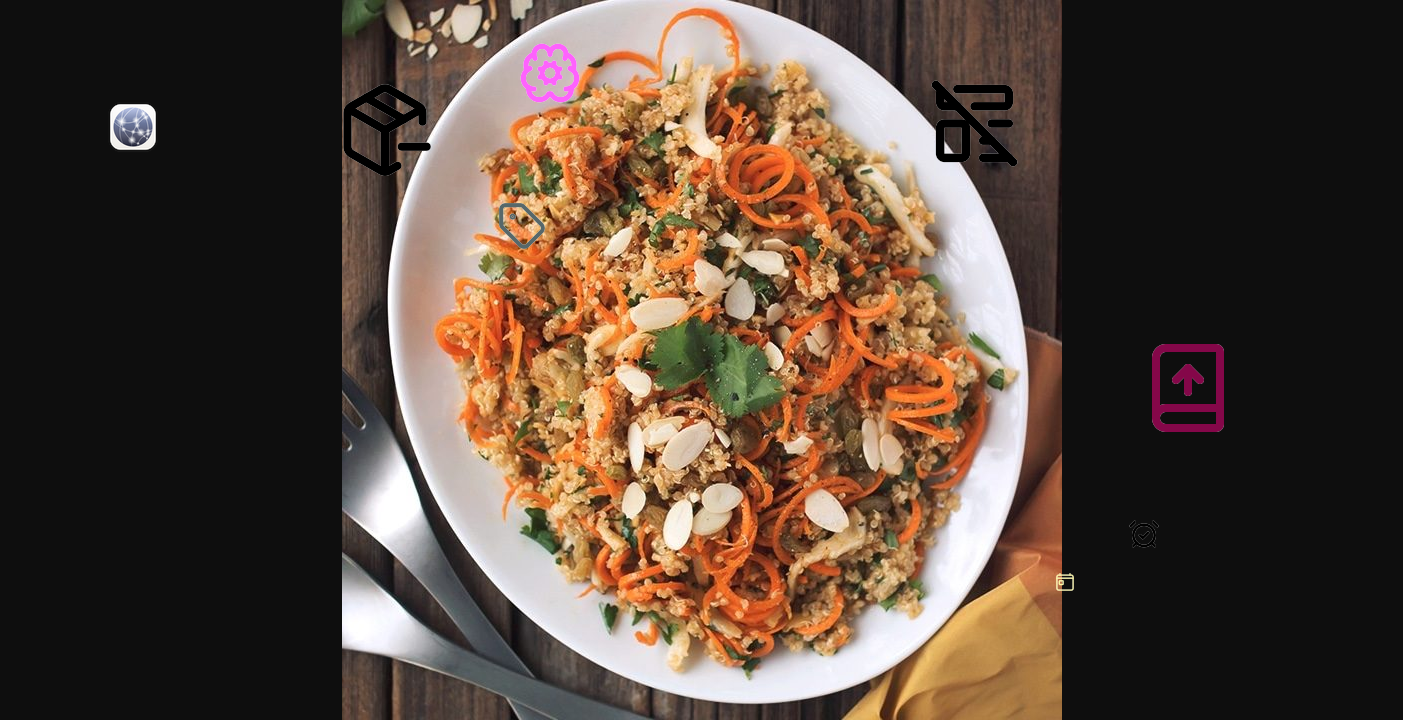 This screenshot has width=1403, height=720. I want to click on access network file system or shared storage, so click(133, 127).